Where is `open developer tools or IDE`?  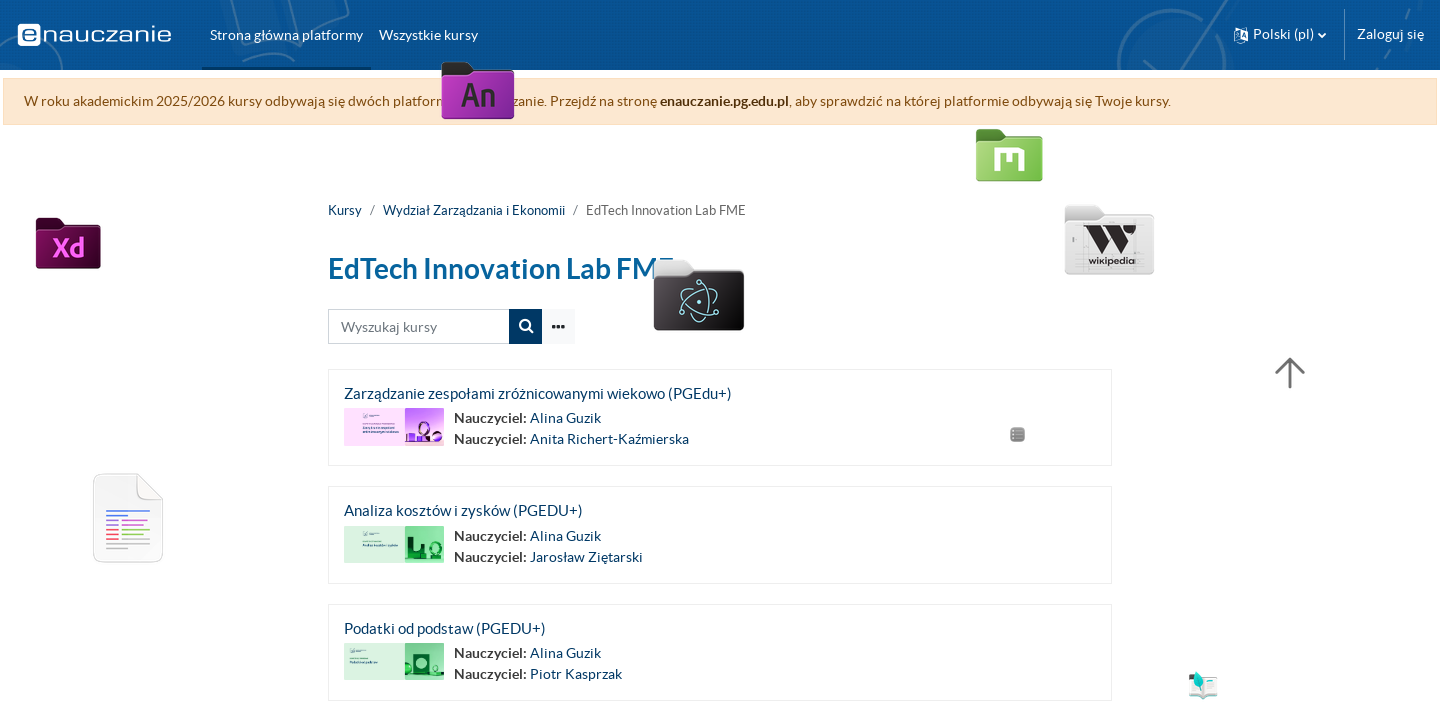
open developer tools or IDE is located at coordinates (128, 518).